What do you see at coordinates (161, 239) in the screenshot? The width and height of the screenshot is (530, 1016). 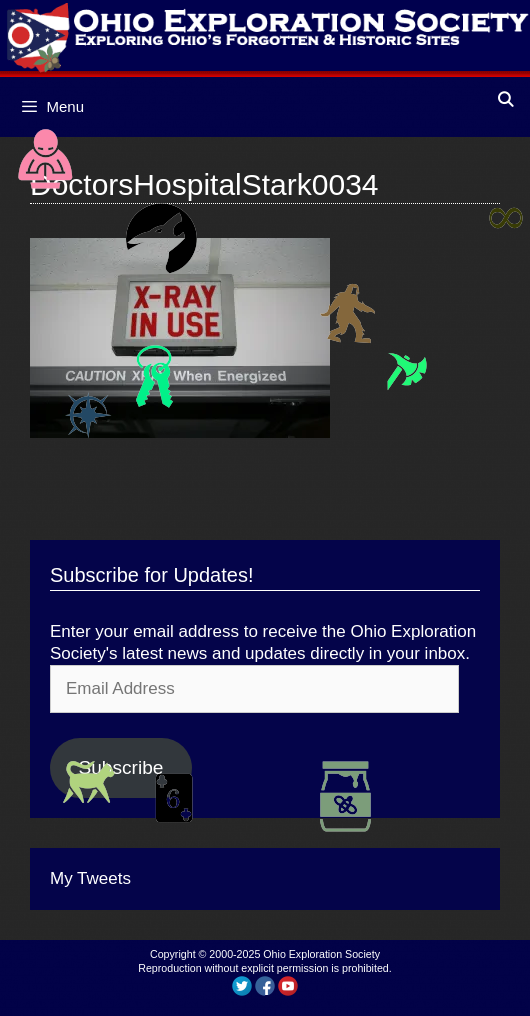 I see `wildlife or nature-themed app icon` at bounding box center [161, 239].